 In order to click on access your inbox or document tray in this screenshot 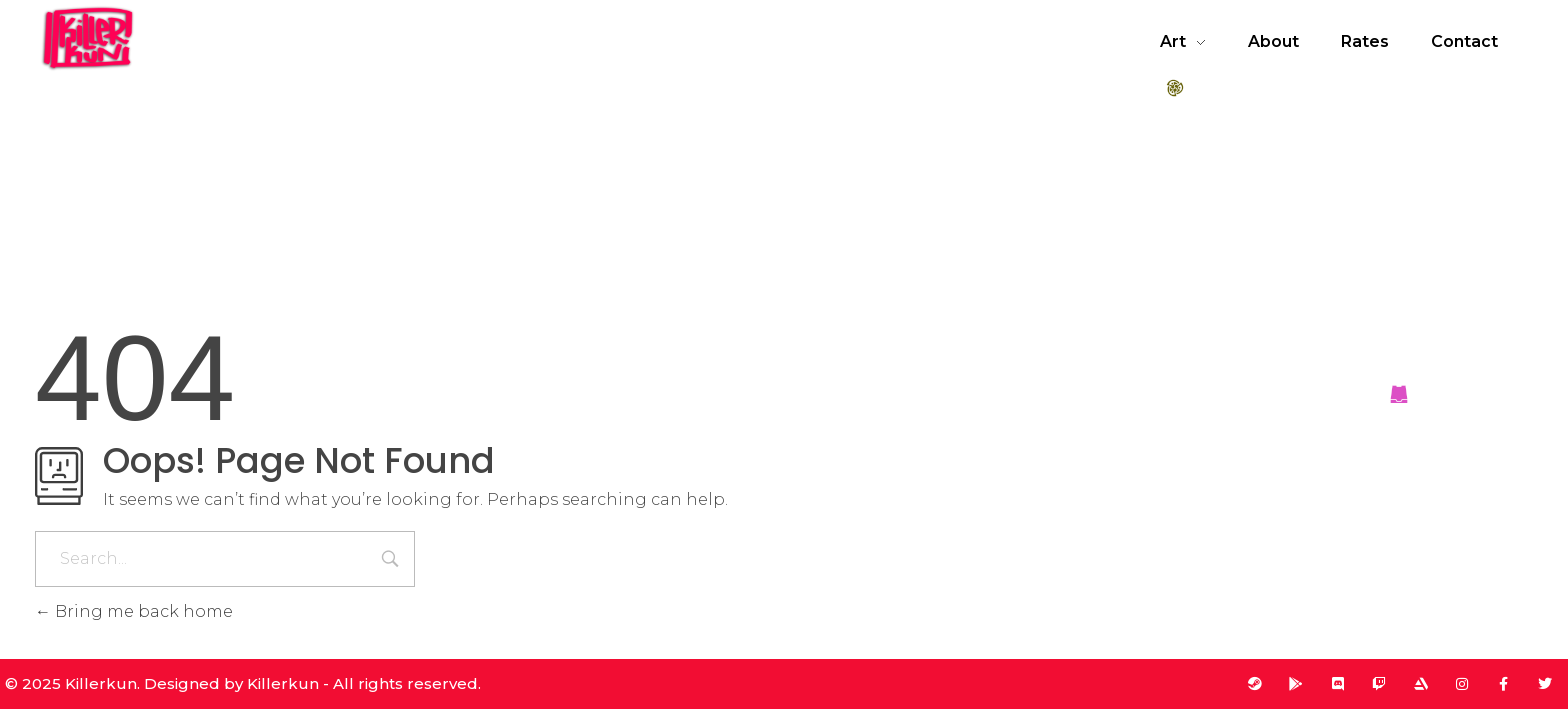, I will do `click(1399, 394)`.